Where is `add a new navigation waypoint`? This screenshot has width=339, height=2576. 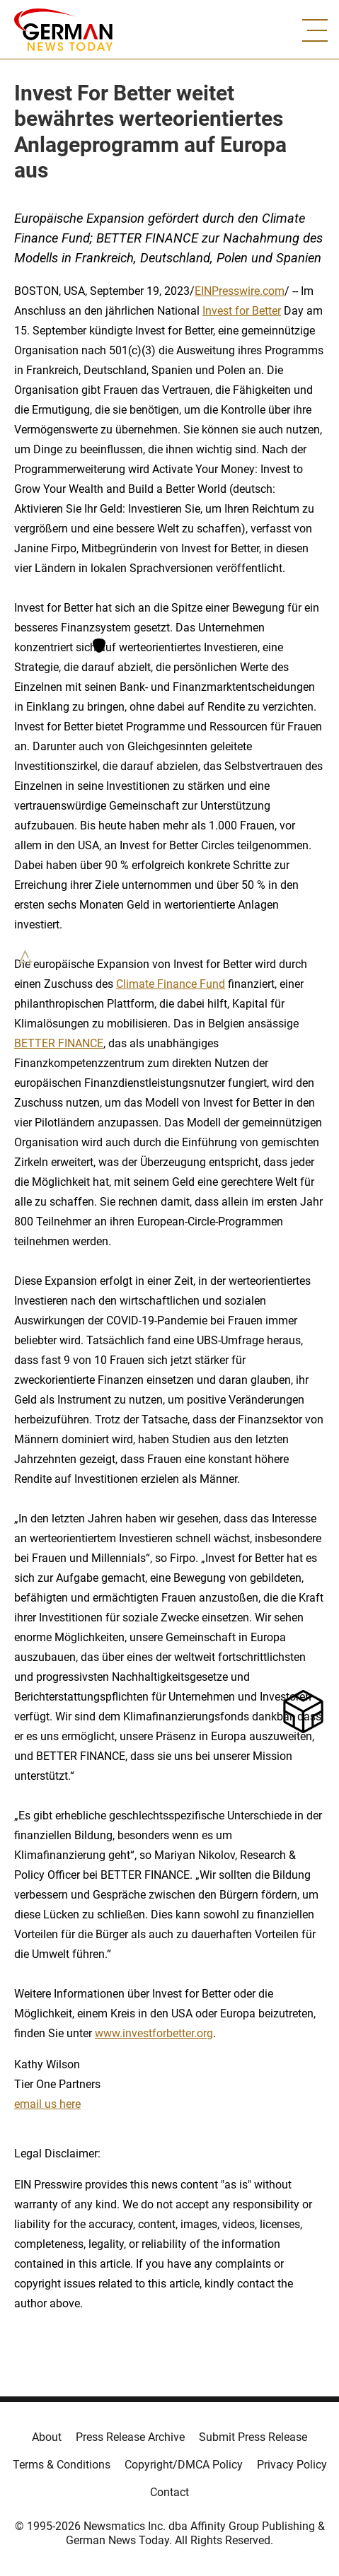
add a new navigation waypoint is located at coordinates (25, 957).